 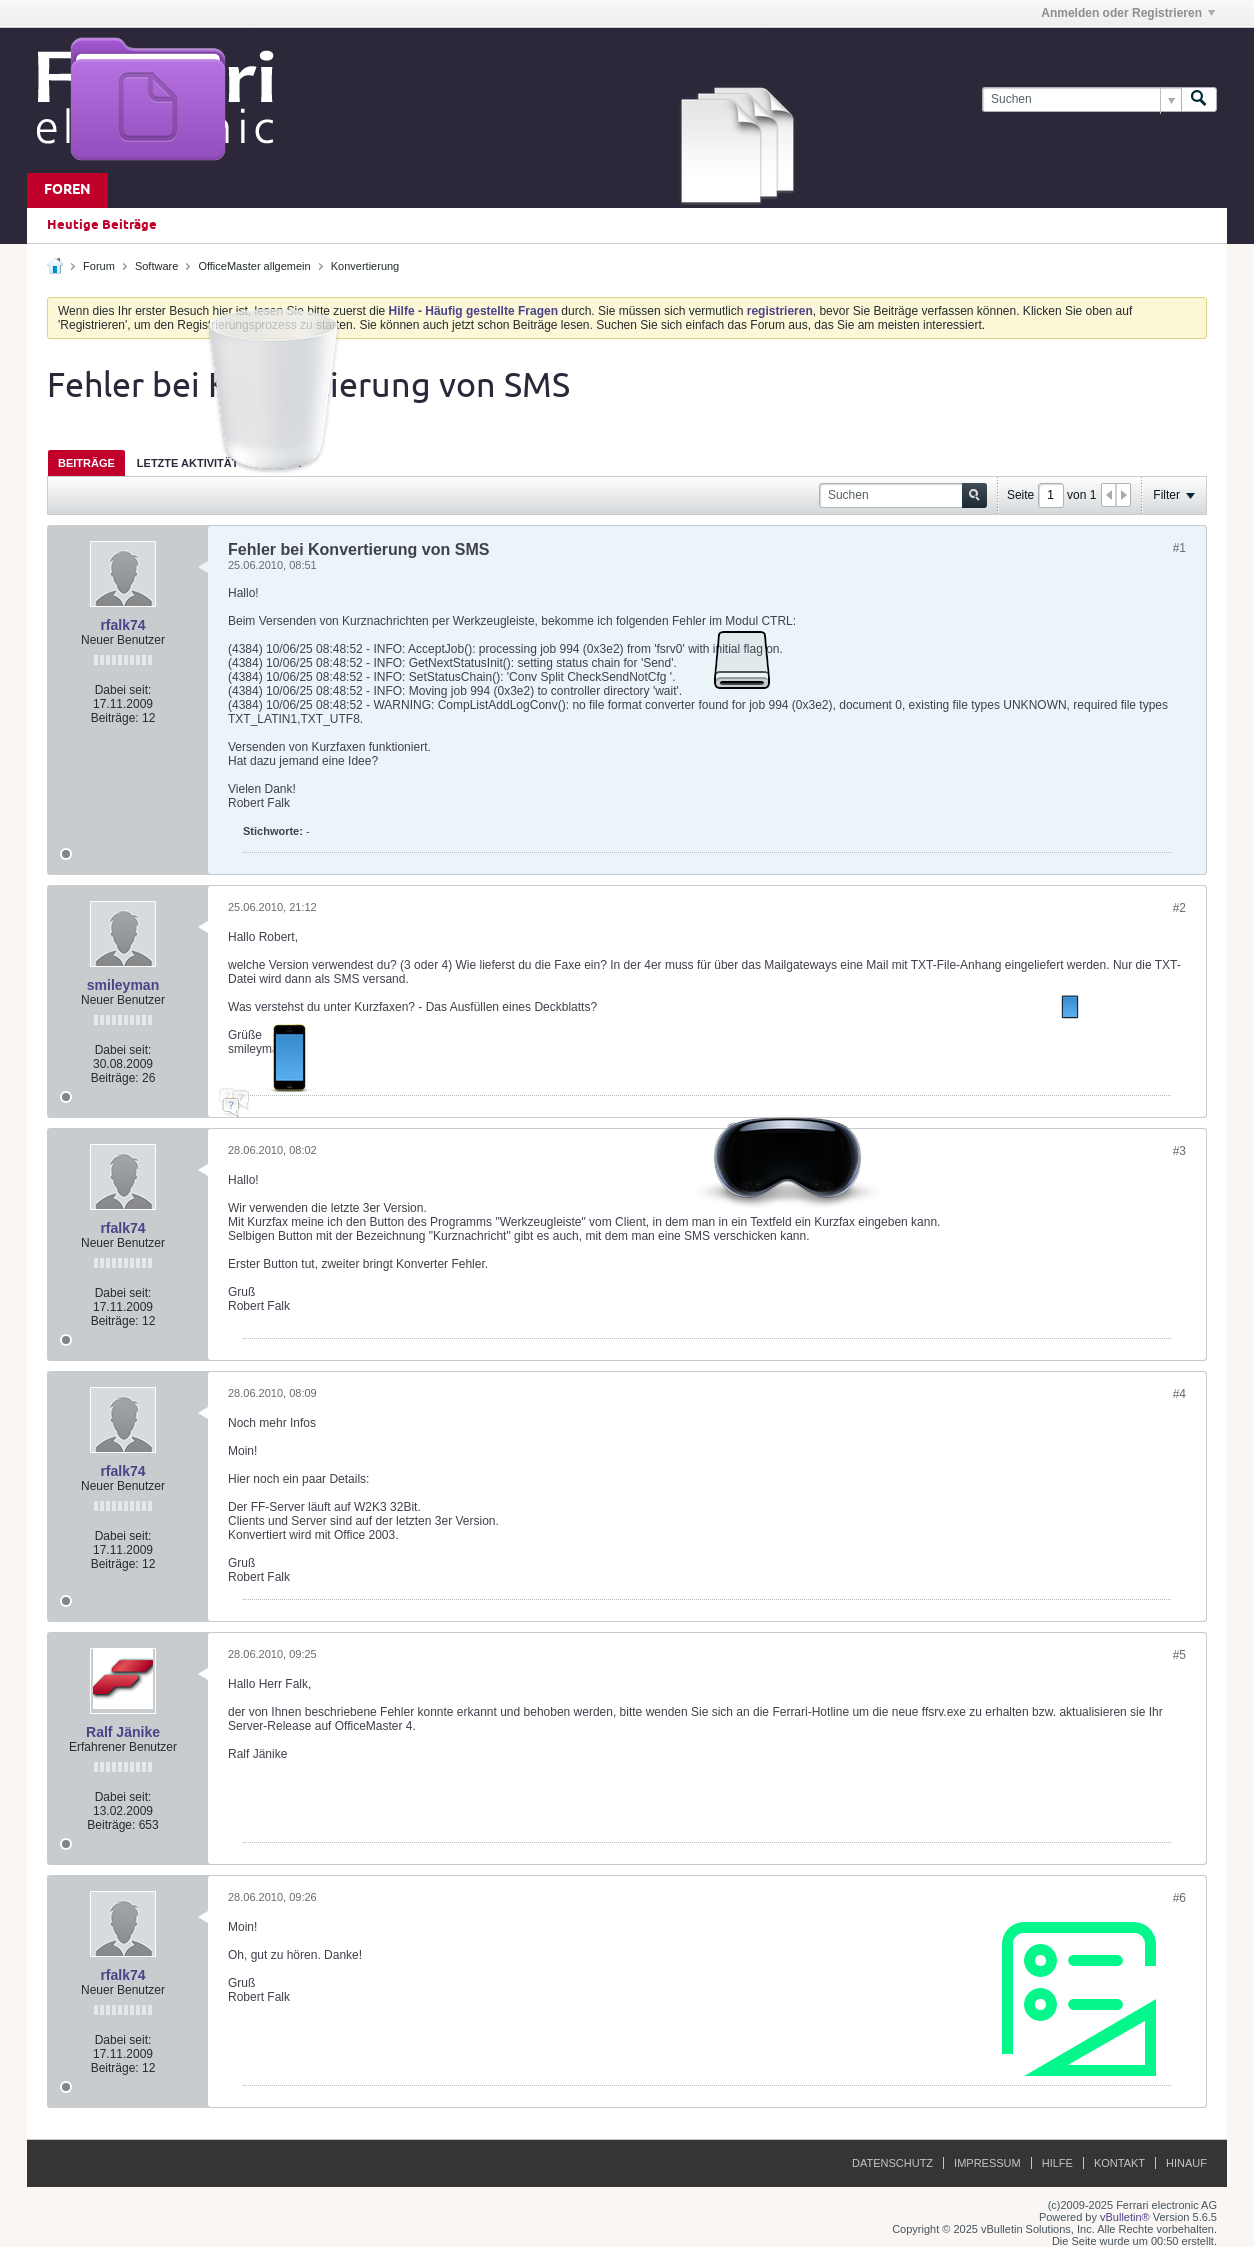 I want to click on connected iPhone 5c device, so click(x=289, y=1058).